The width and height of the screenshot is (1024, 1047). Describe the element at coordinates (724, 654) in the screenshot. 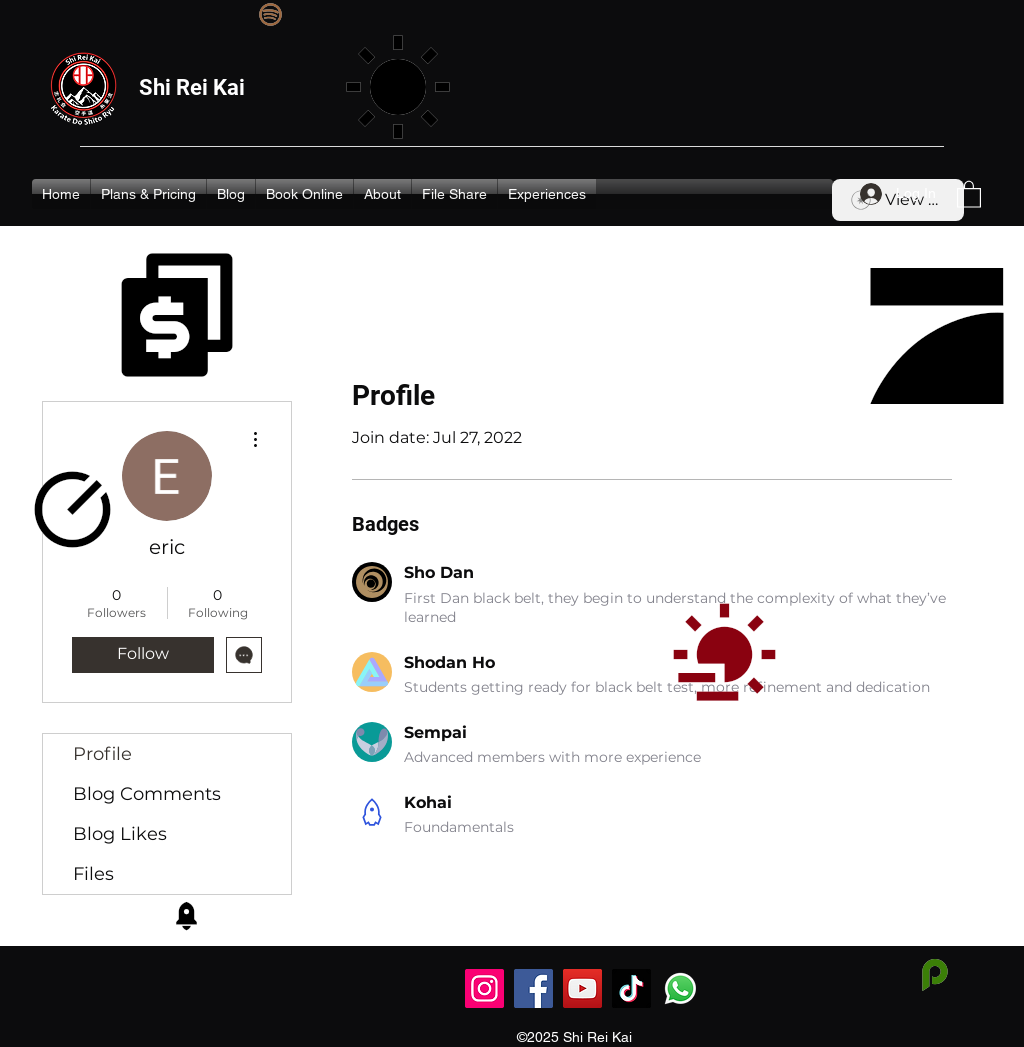

I see `indicates foggy or hazy weather conditions` at that location.